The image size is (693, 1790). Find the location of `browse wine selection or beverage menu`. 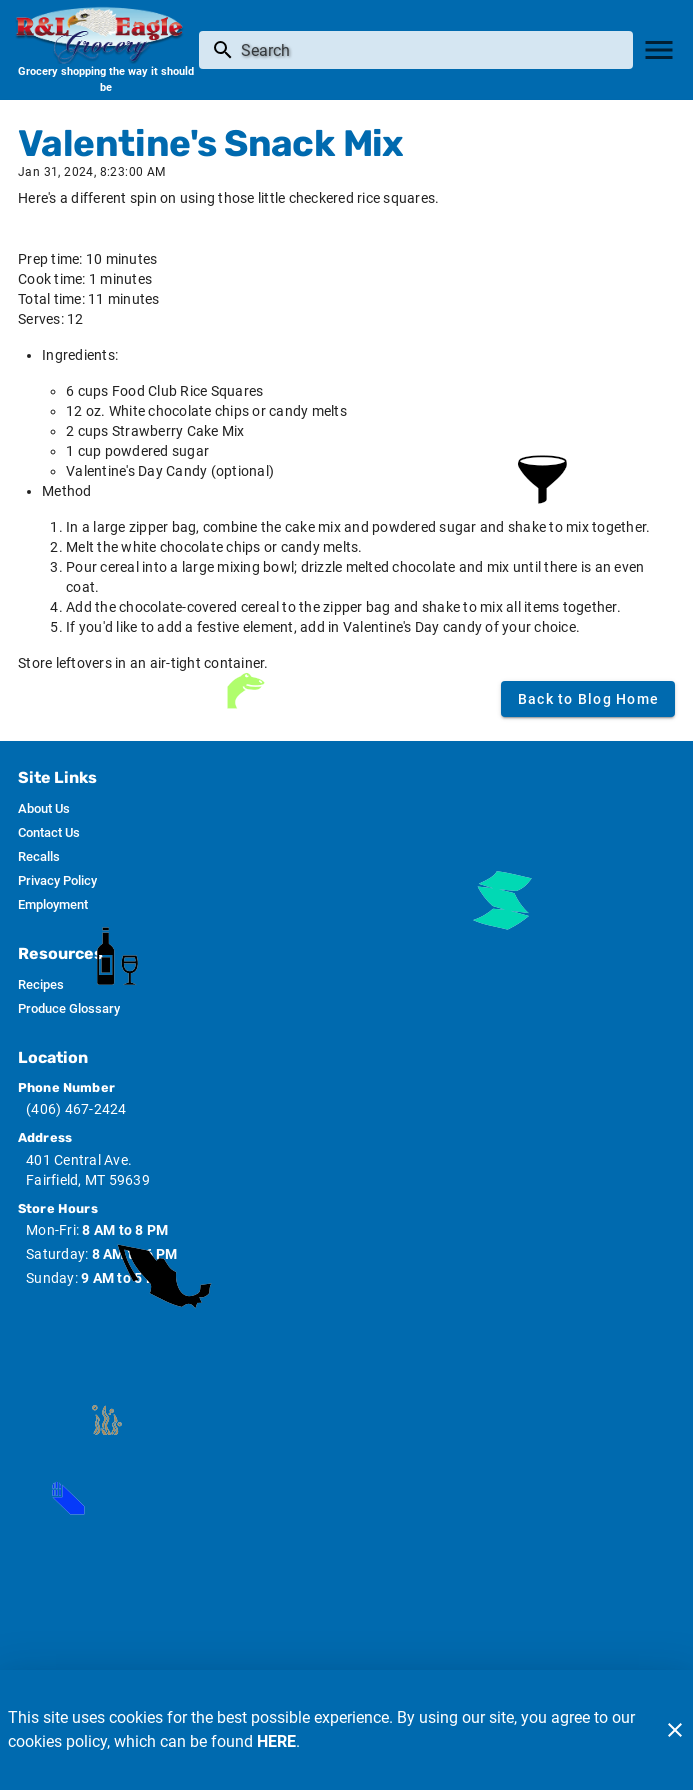

browse wine selection or beverage menu is located at coordinates (117, 955).